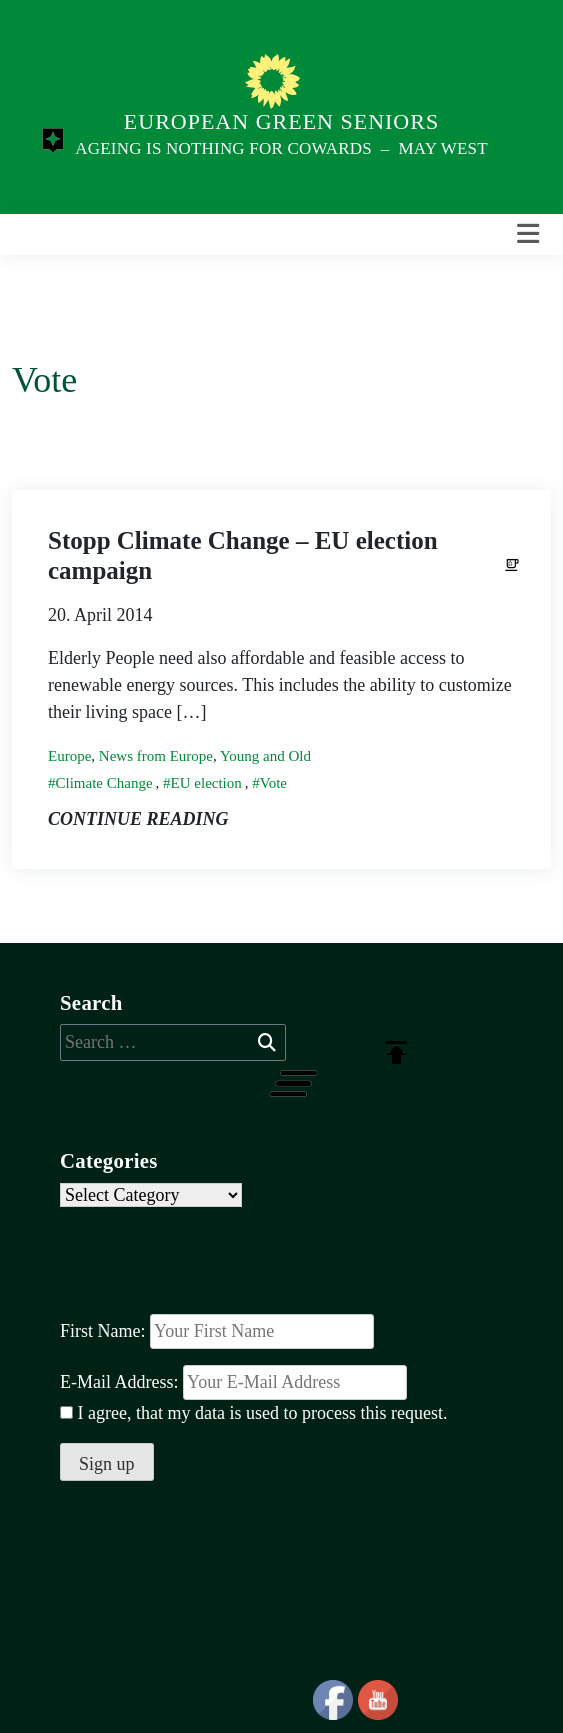  What do you see at coordinates (293, 1083) in the screenshot?
I see `clear all items from a list` at bounding box center [293, 1083].